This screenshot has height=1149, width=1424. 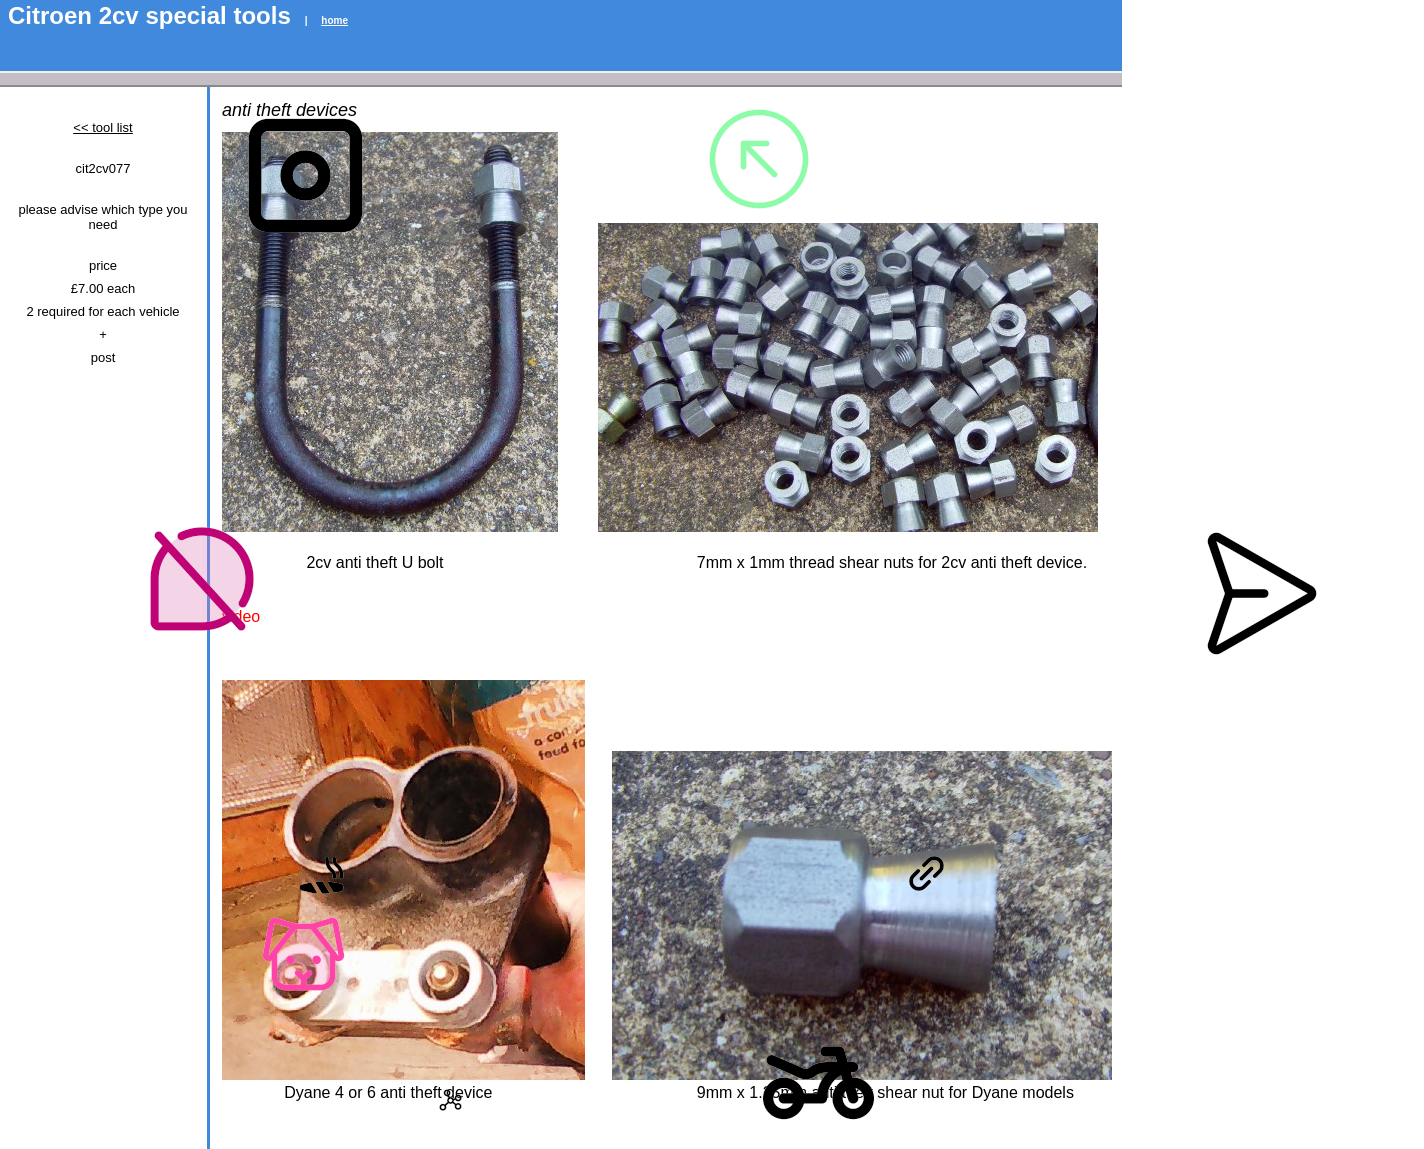 I want to click on select motorcycle as vehicle type, so click(x=818, y=1084).